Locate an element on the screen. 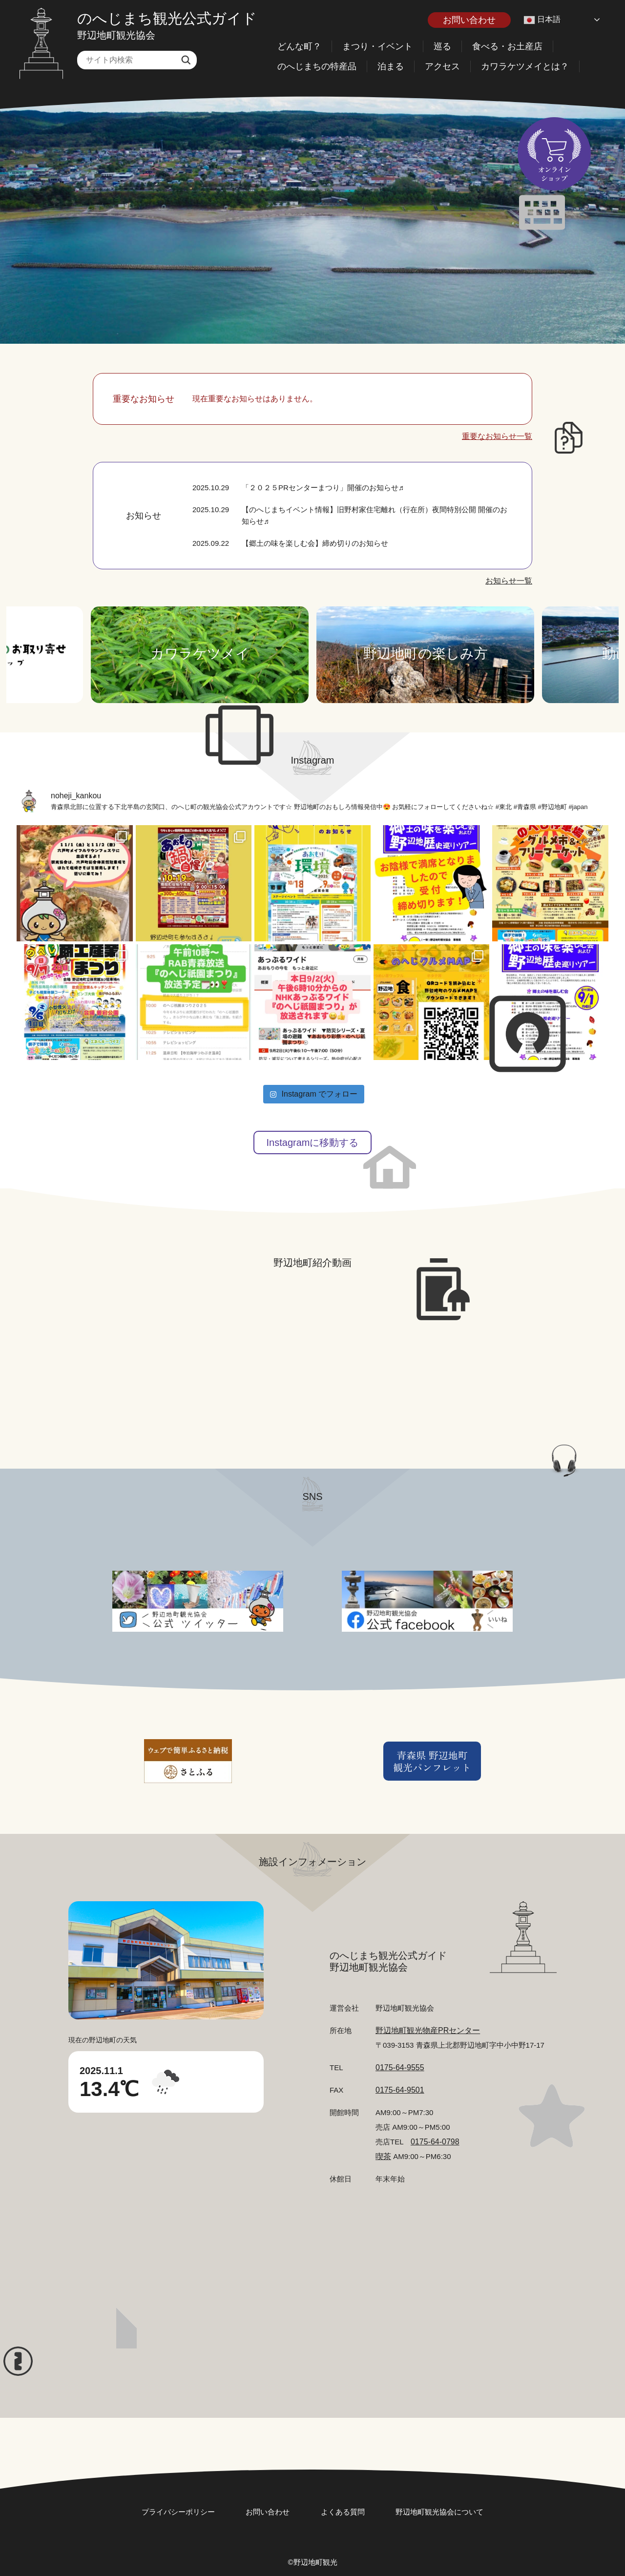  indicates a favorited or starred item is located at coordinates (552, 2119).